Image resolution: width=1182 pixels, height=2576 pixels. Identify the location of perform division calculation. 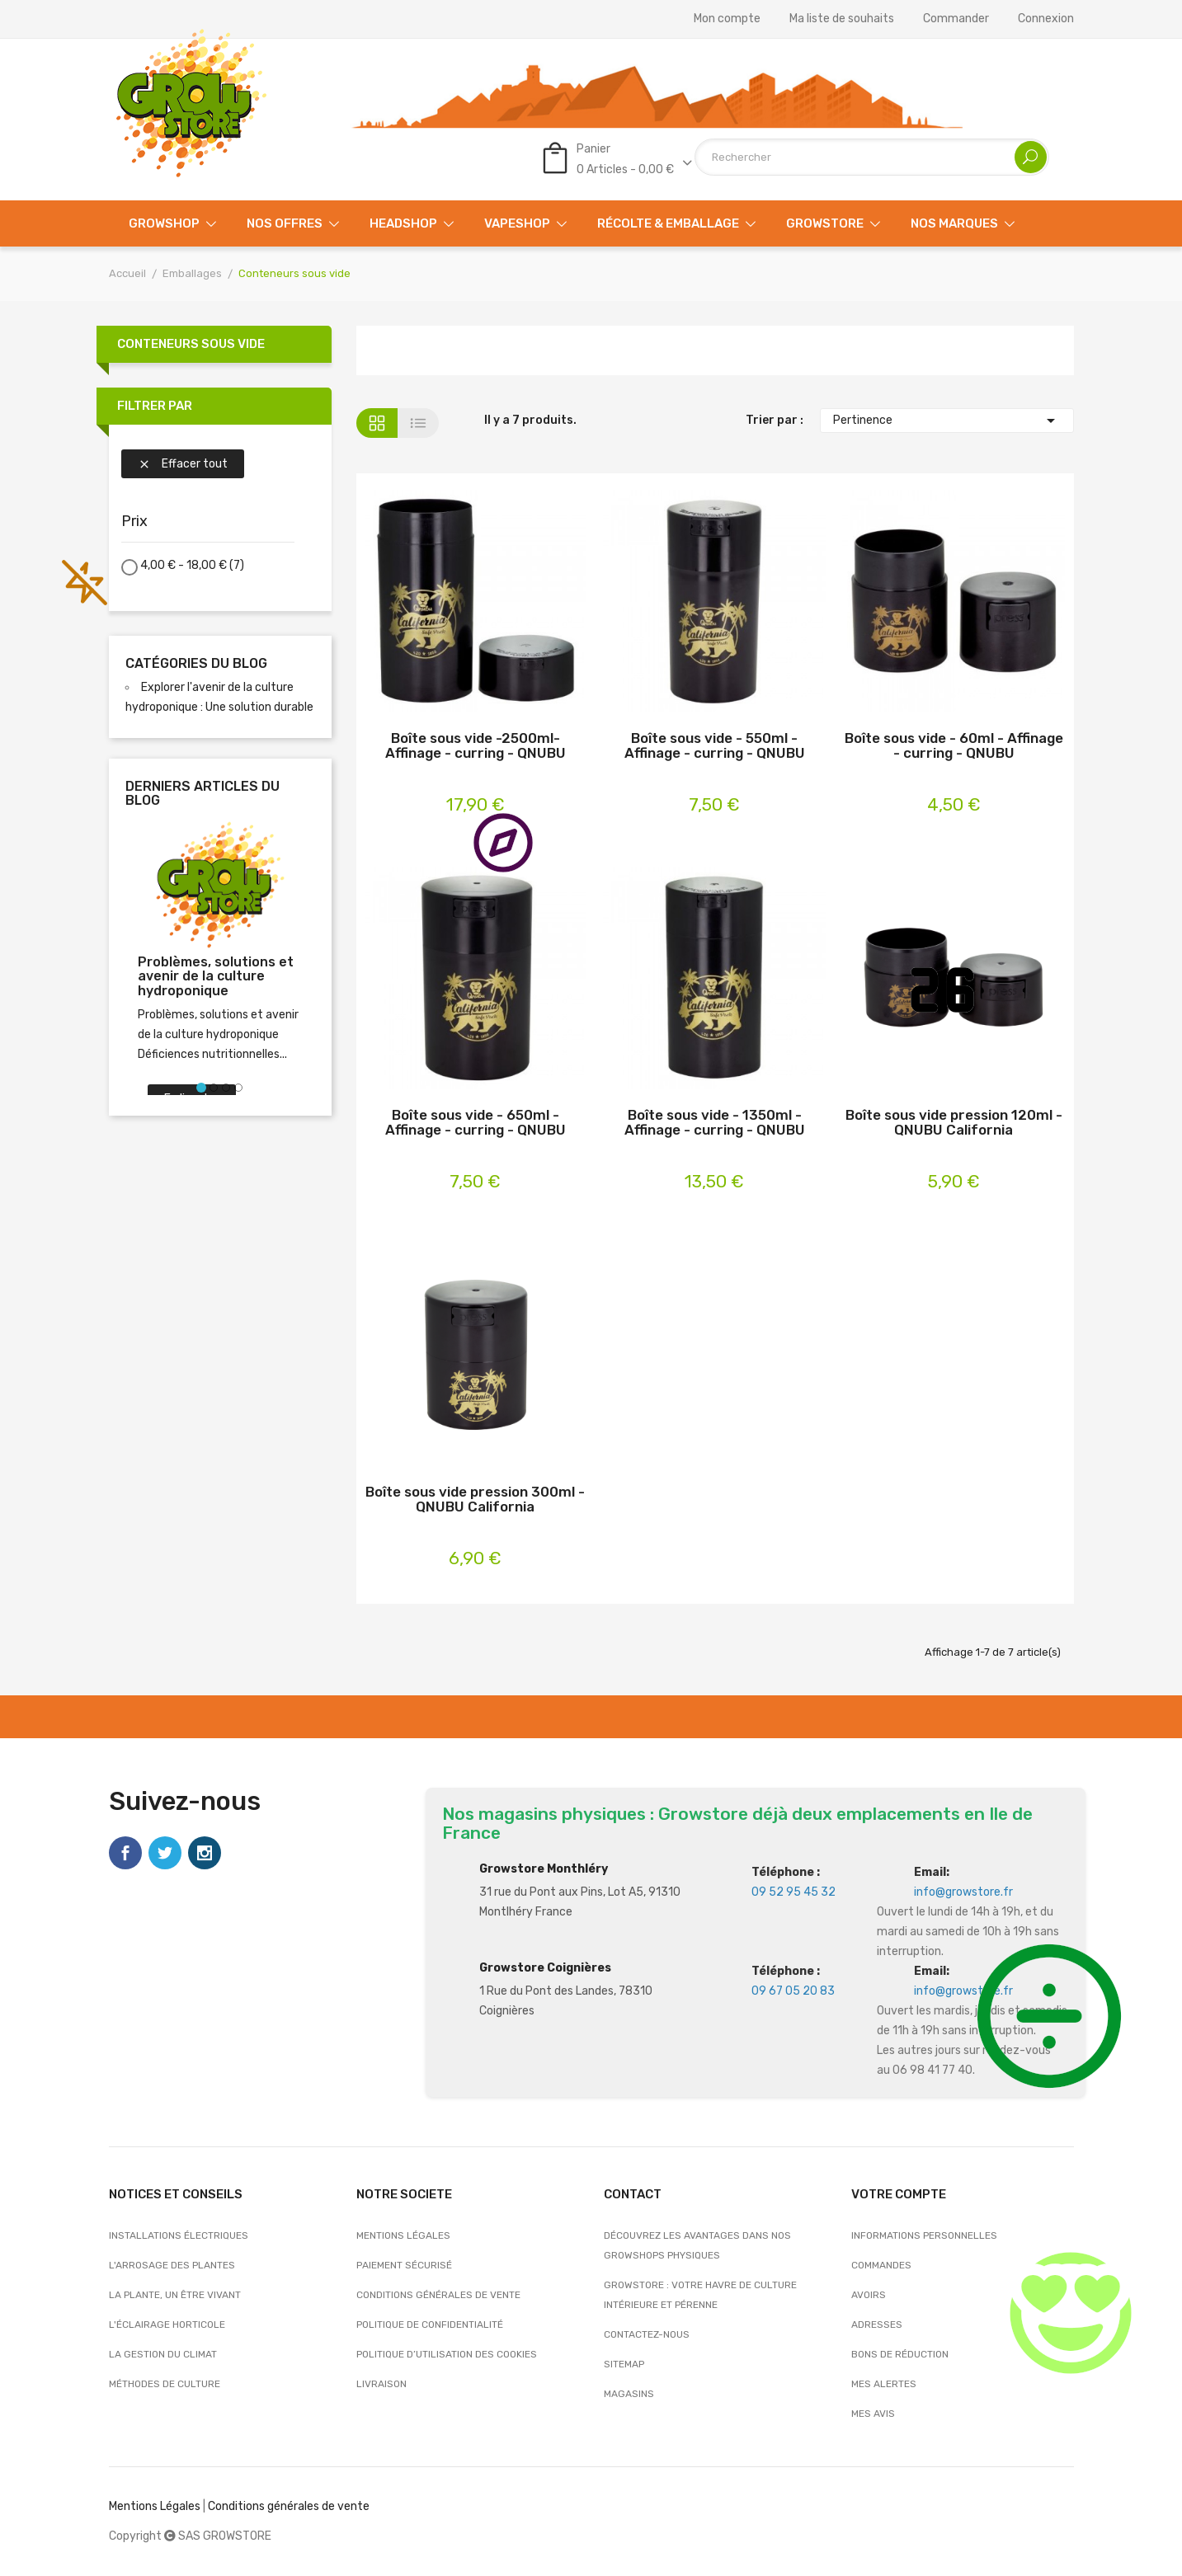
(1049, 2016).